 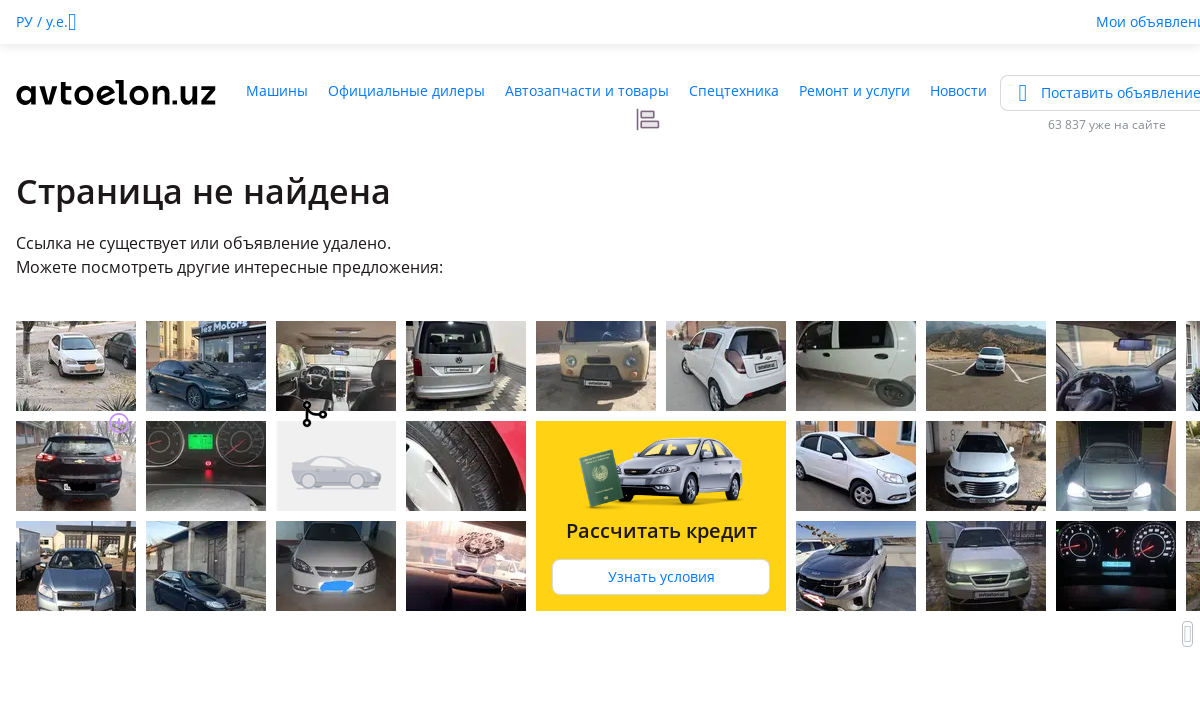 I want to click on merge a branch into the main codebase, so click(x=314, y=414).